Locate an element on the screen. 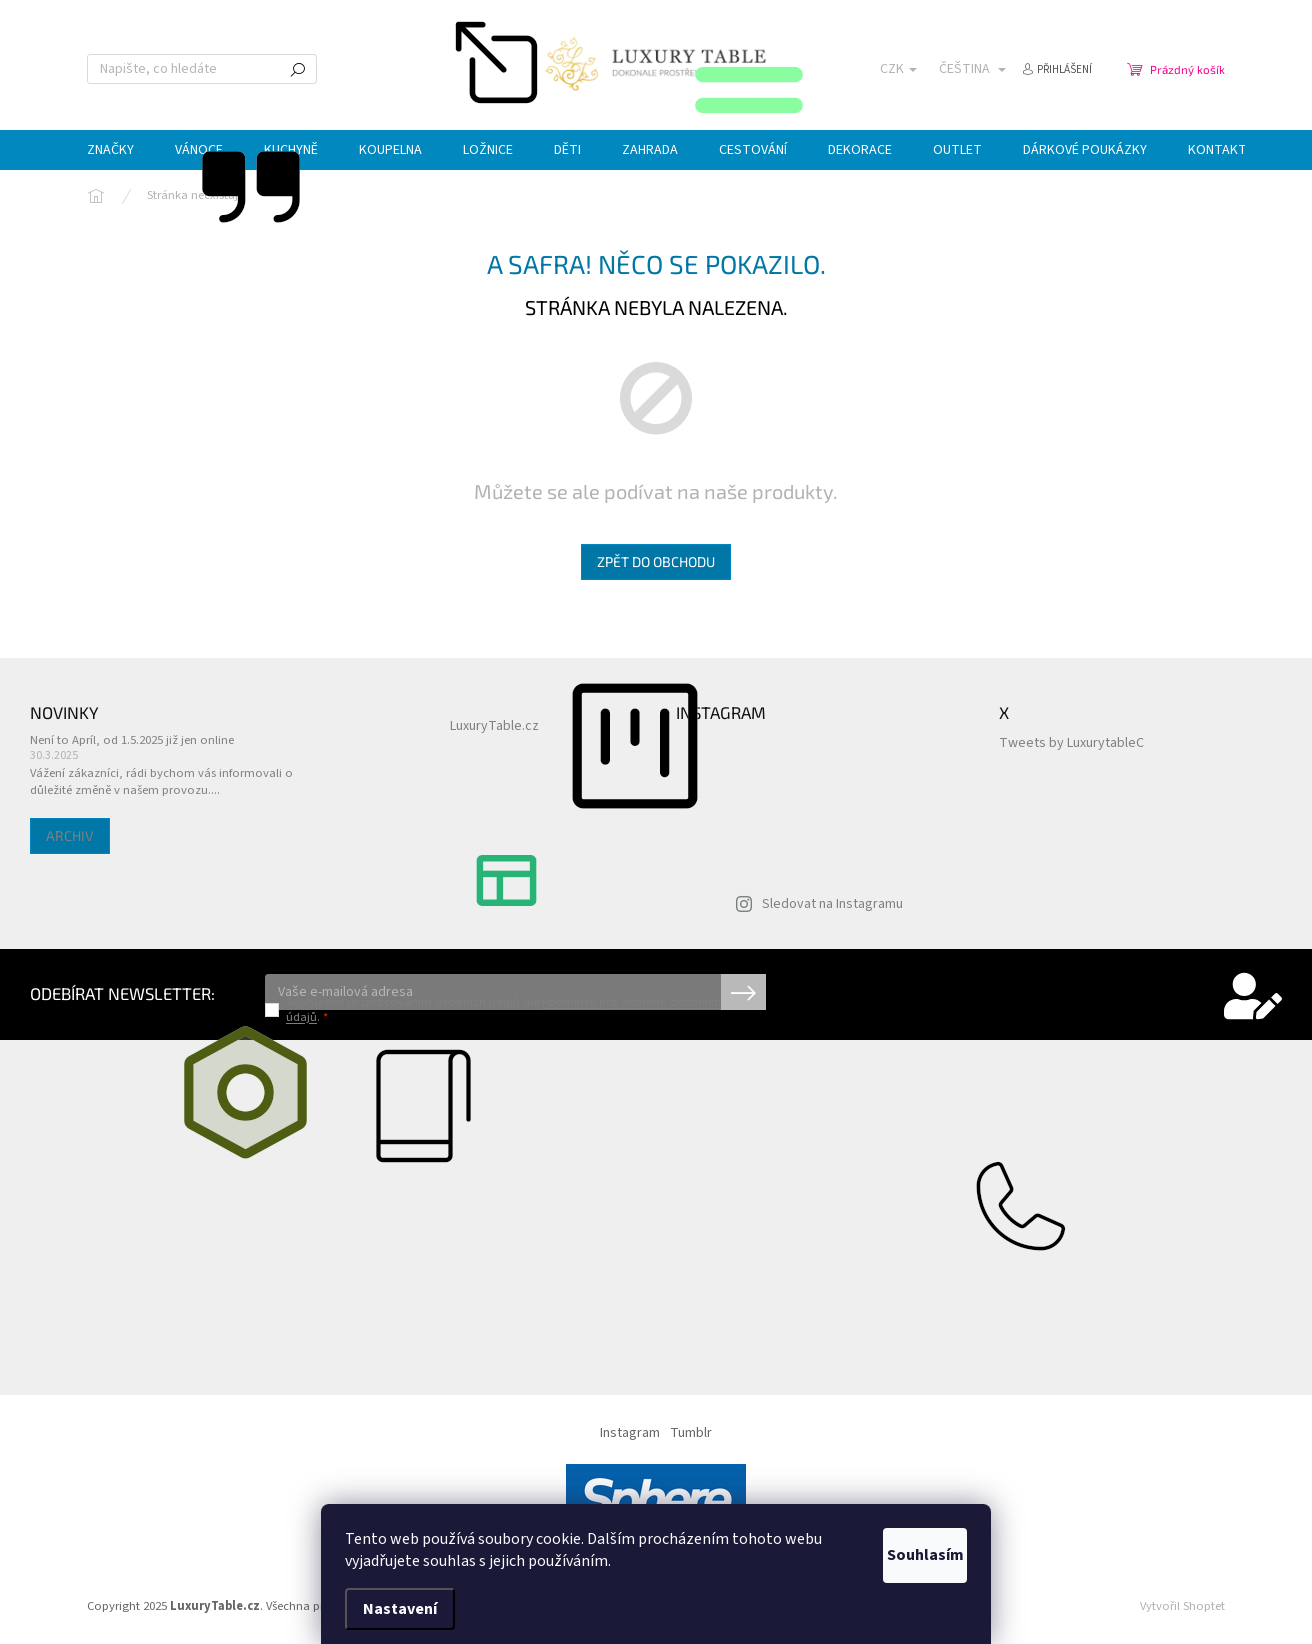 The height and width of the screenshot is (1644, 1312). view or add a quote is located at coordinates (251, 185).